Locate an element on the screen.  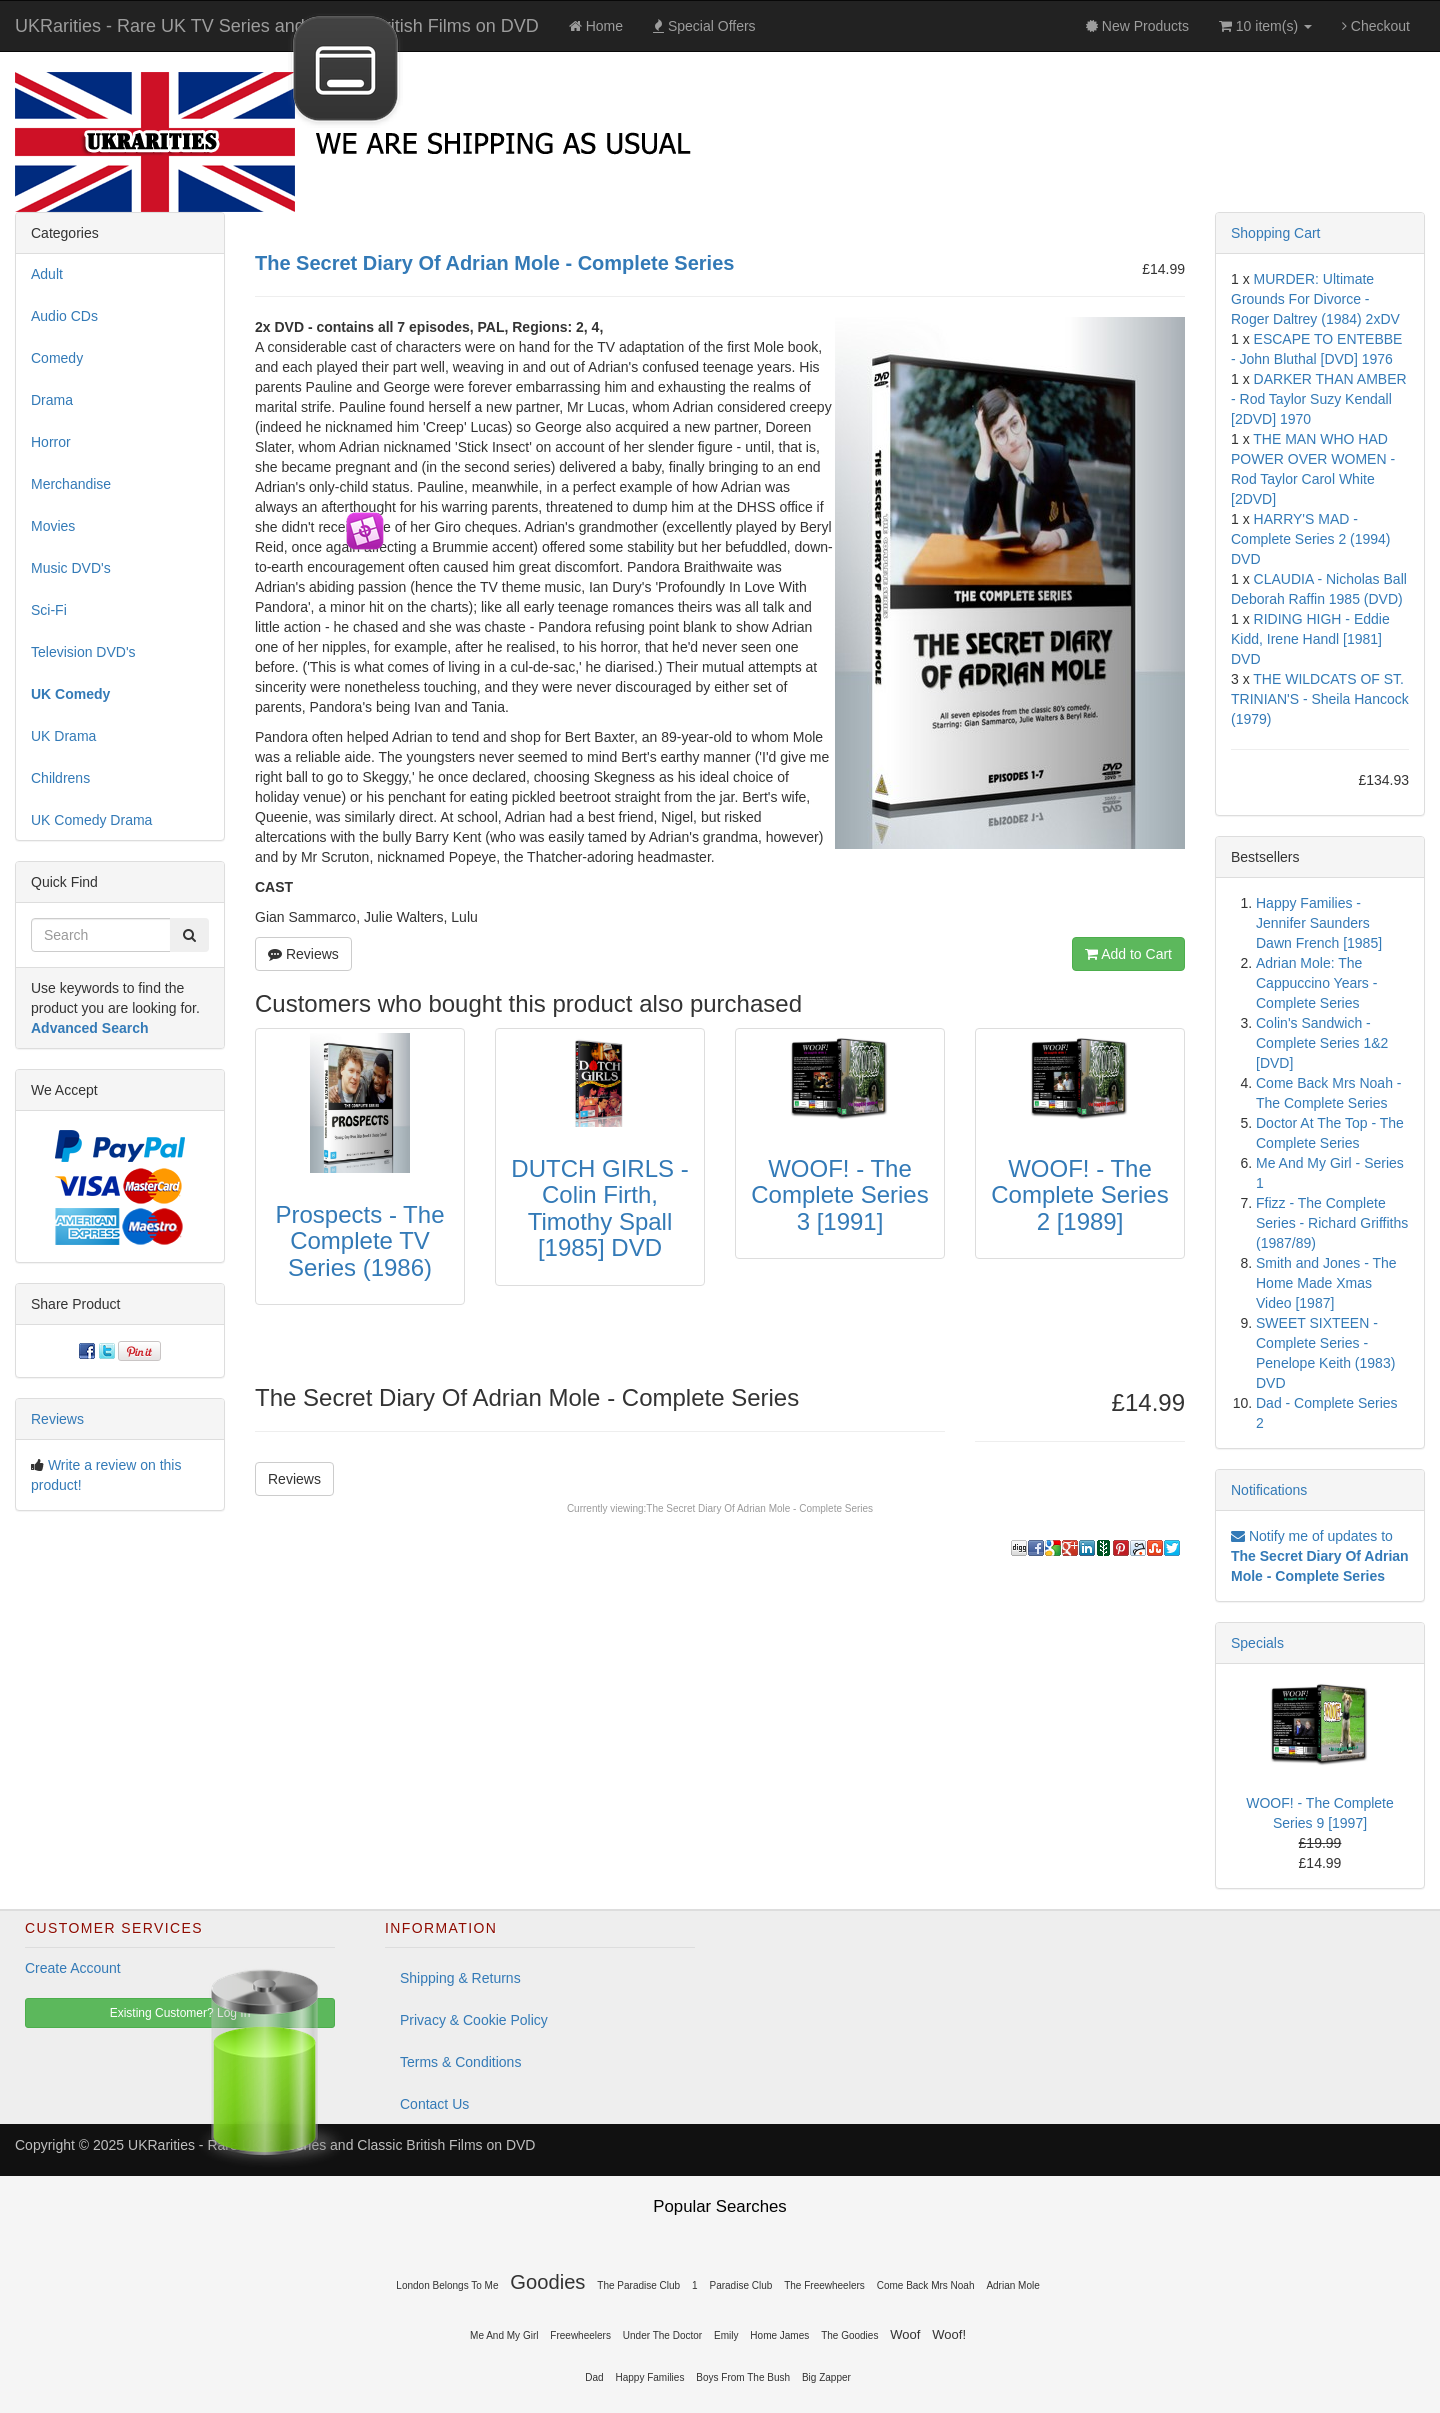
open desktop and screen saver preferences is located at coordinates (345, 70).